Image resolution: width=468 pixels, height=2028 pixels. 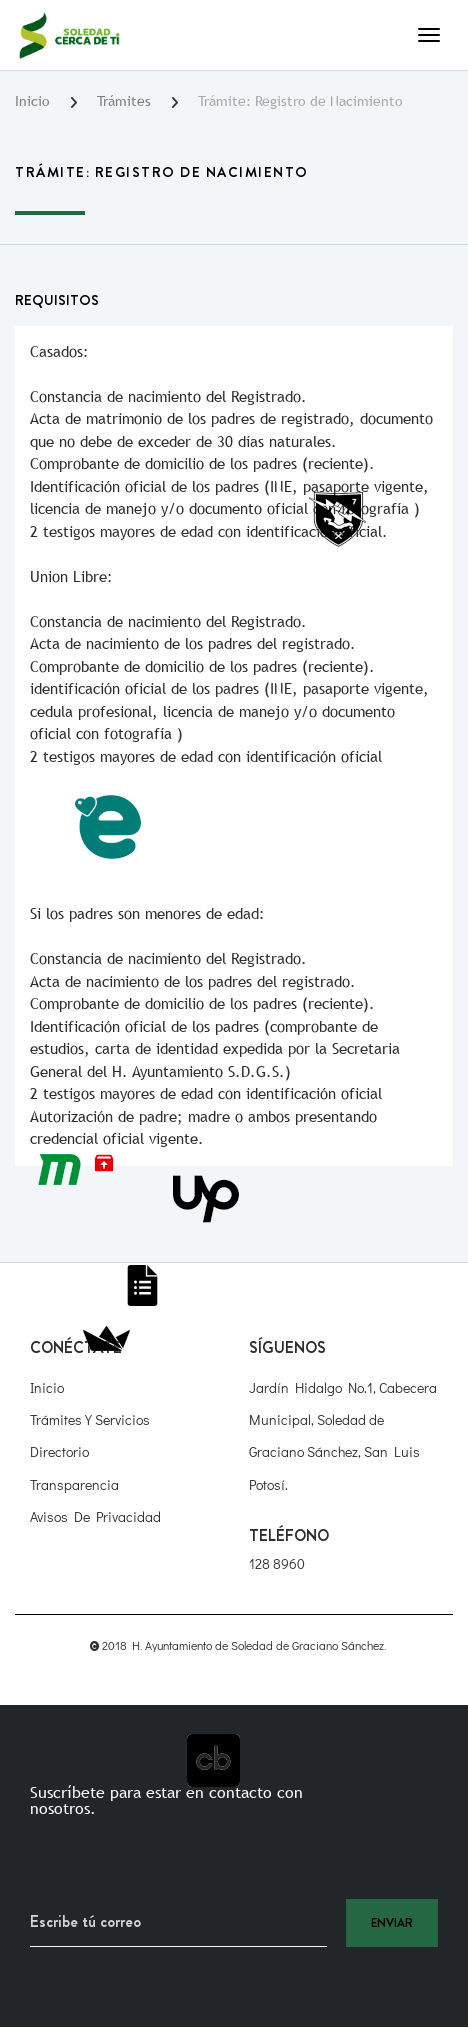 What do you see at coordinates (213, 1760) in the screenshot?
I see `open crunchbase website or app` at bounding box center [213, 1760].